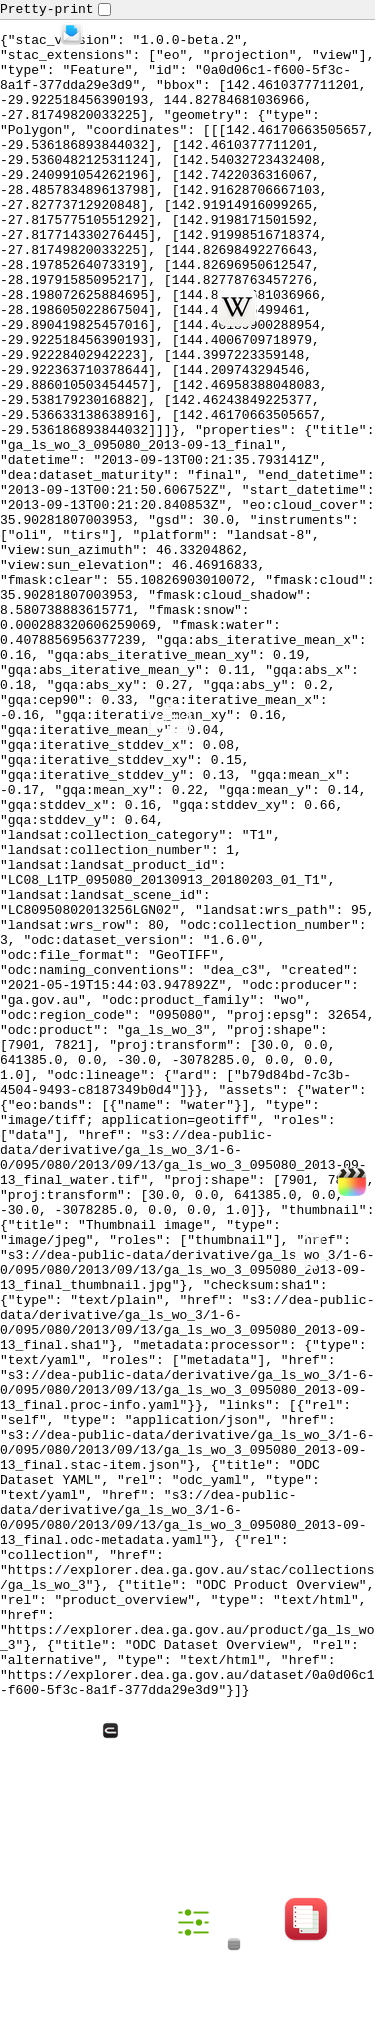 The height and width of the screenshot is (2044, 375). I want to click on access system preferences or settings, so click(193, 1922).